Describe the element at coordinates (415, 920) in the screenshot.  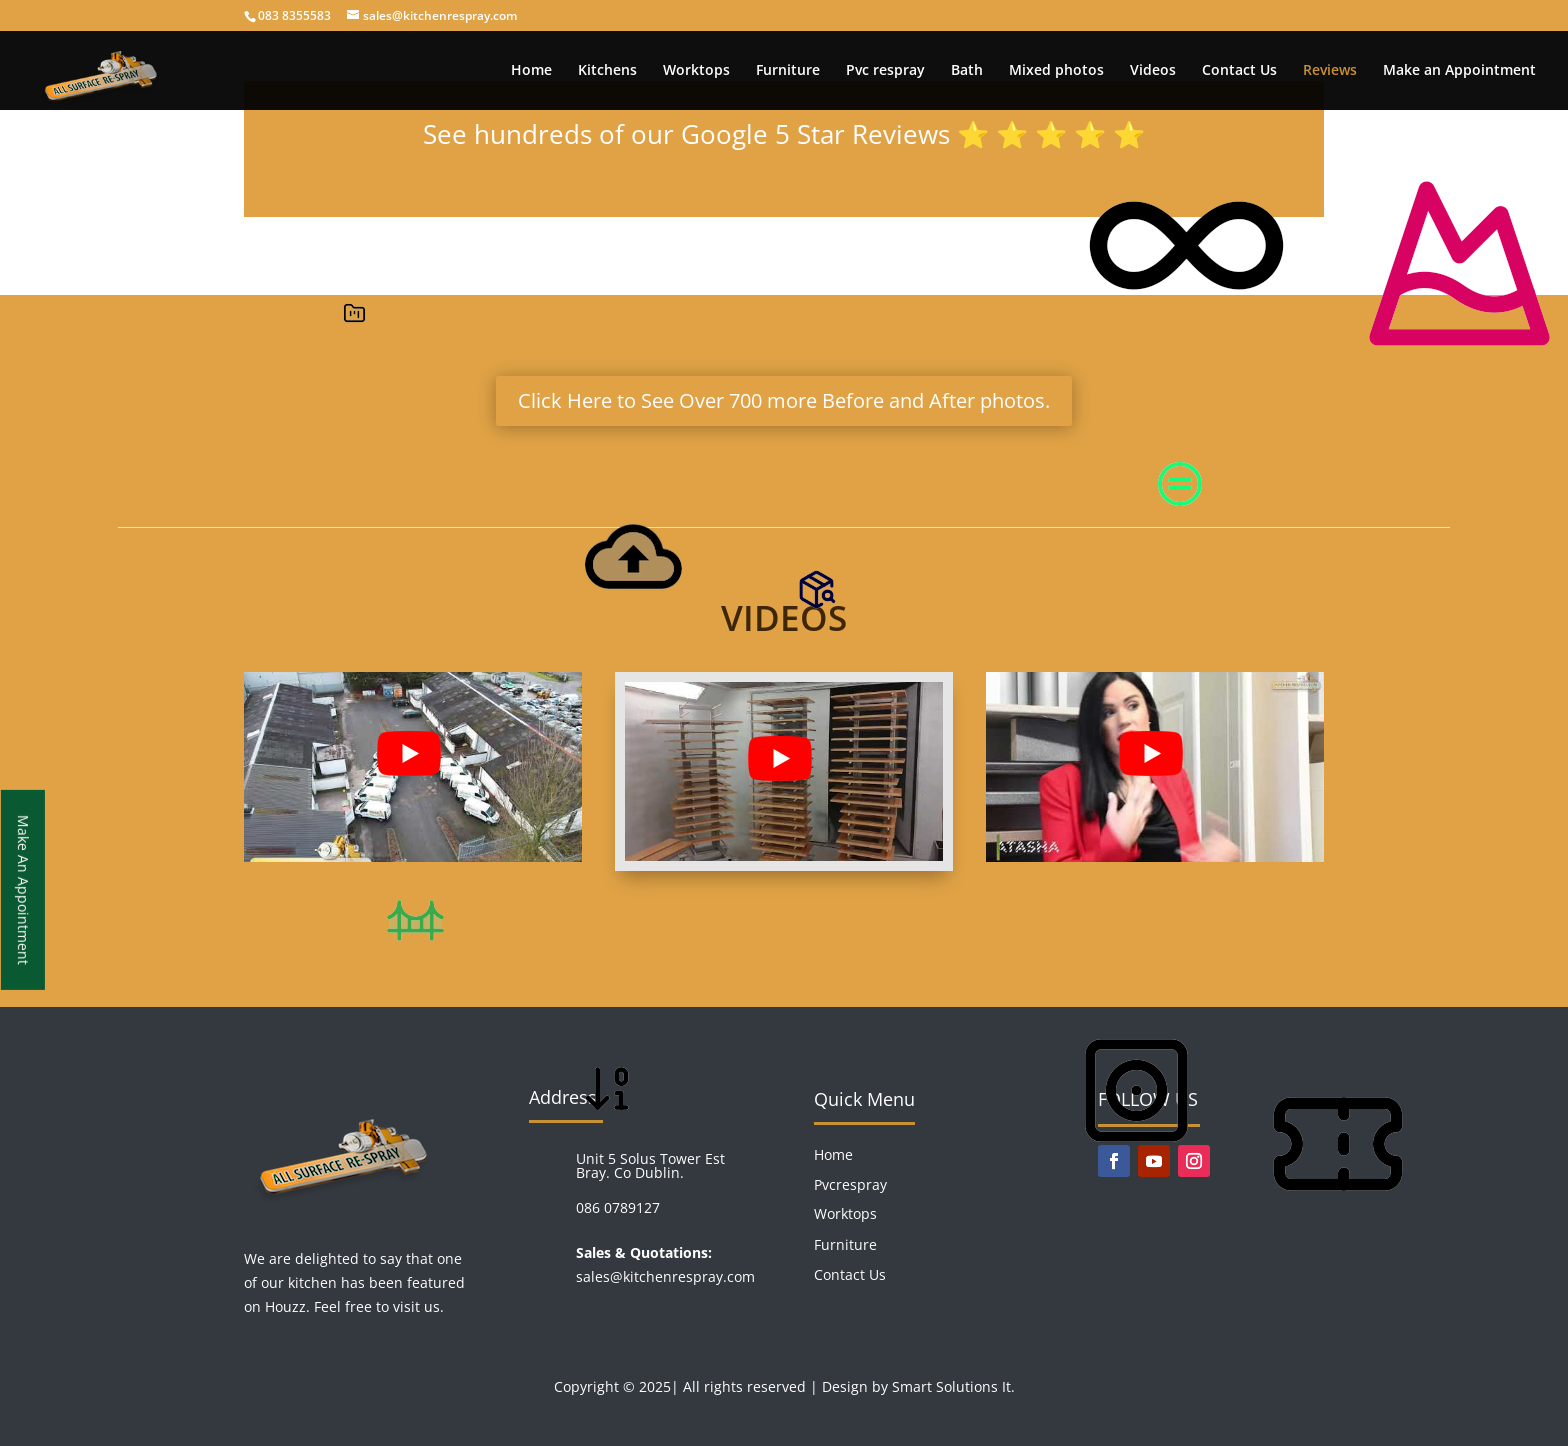
I see `navigate to bridges or overpasses on a map` at that location.